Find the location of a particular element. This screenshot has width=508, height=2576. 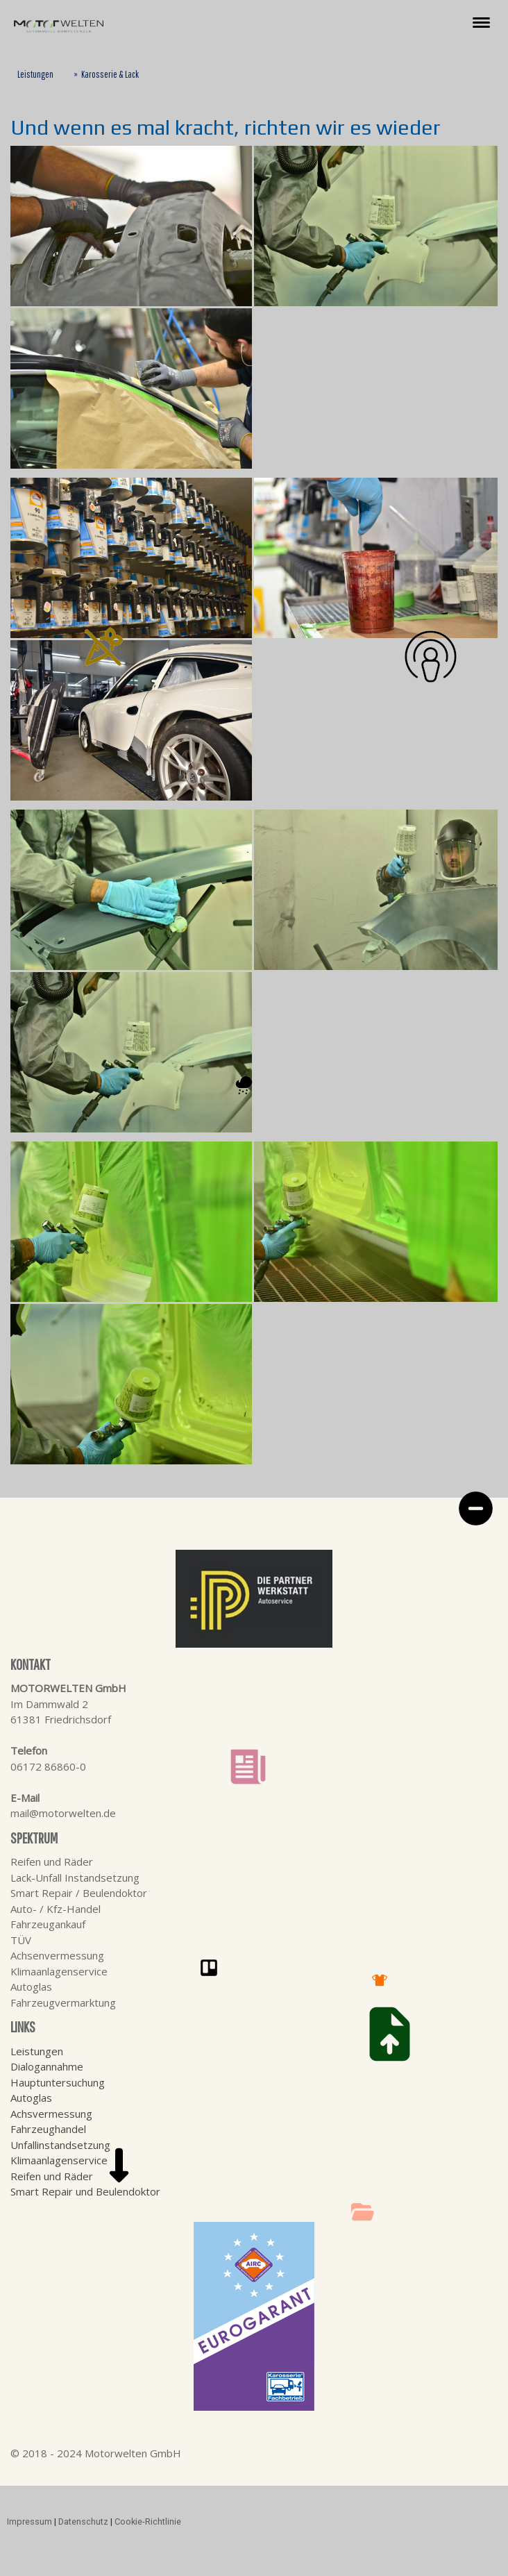

upload a file is located at coordinates (389, 2034).